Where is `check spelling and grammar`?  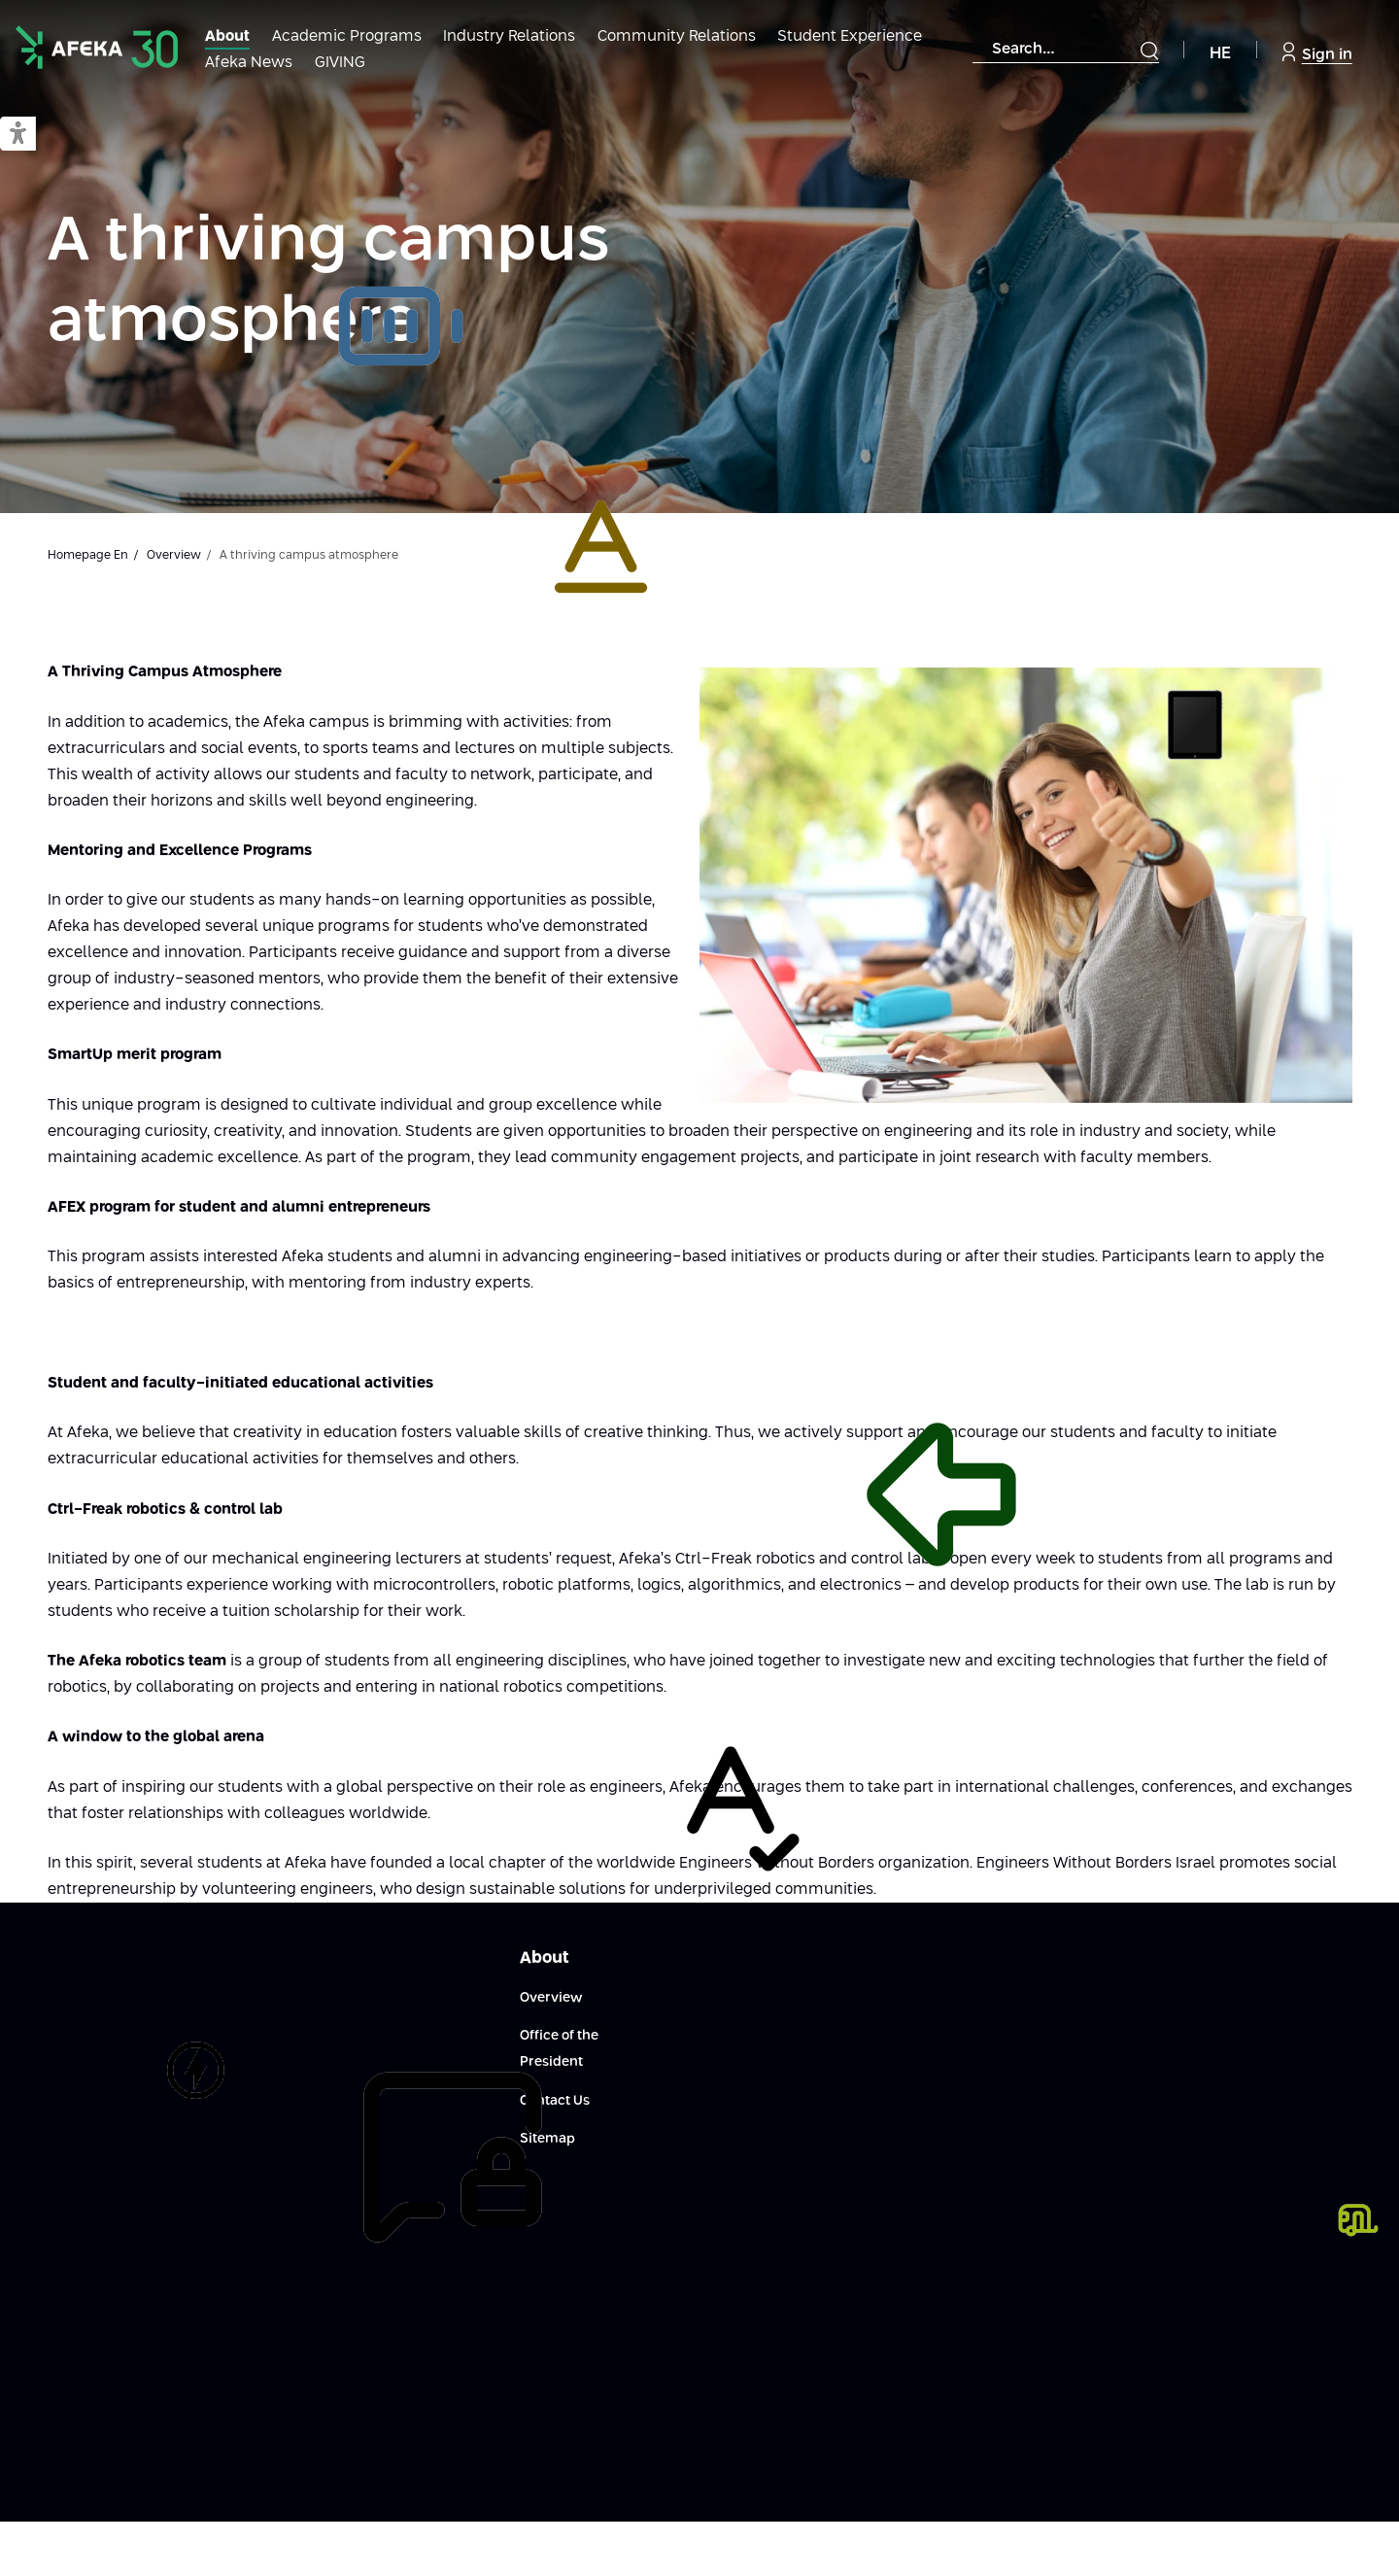
check spelling and grammar is located at coordinates (731, 1803).